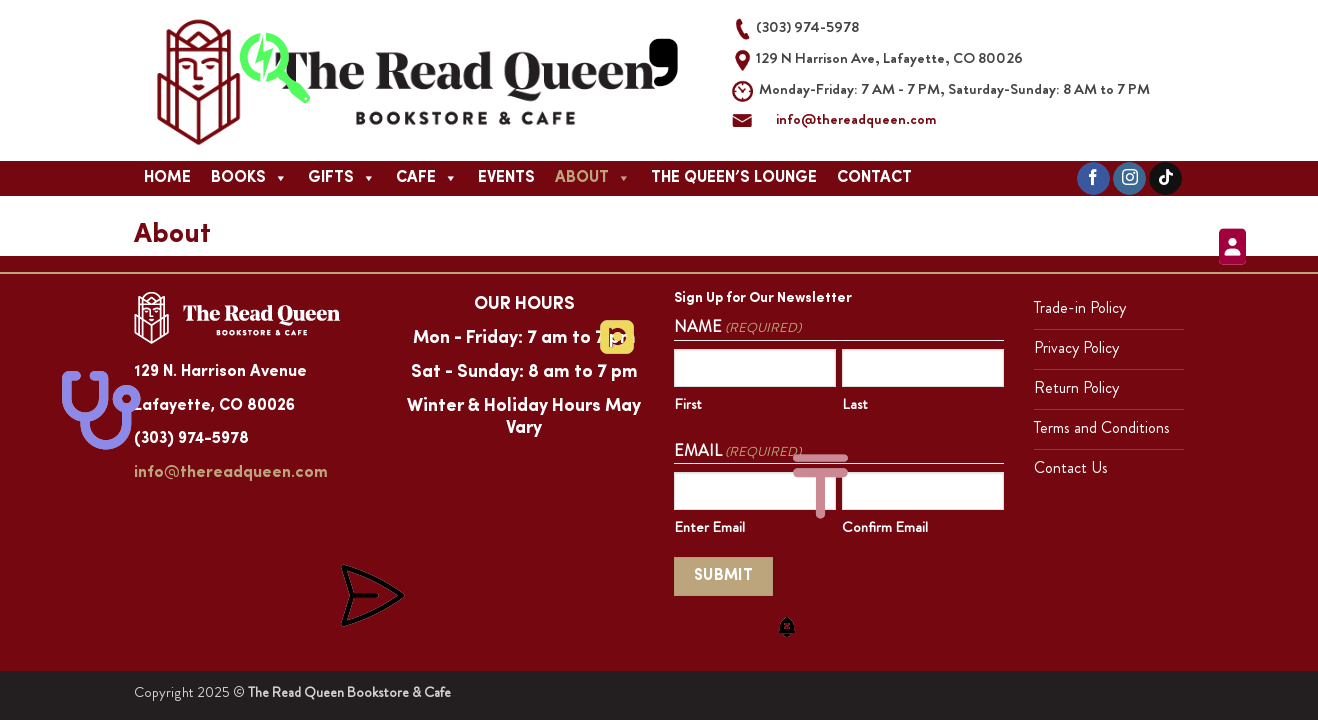  What do you see at coordinates (787, 627) in the screenshot?
I see `mute notifications or enable do not disturb mode` at bounding box center [787, 627].